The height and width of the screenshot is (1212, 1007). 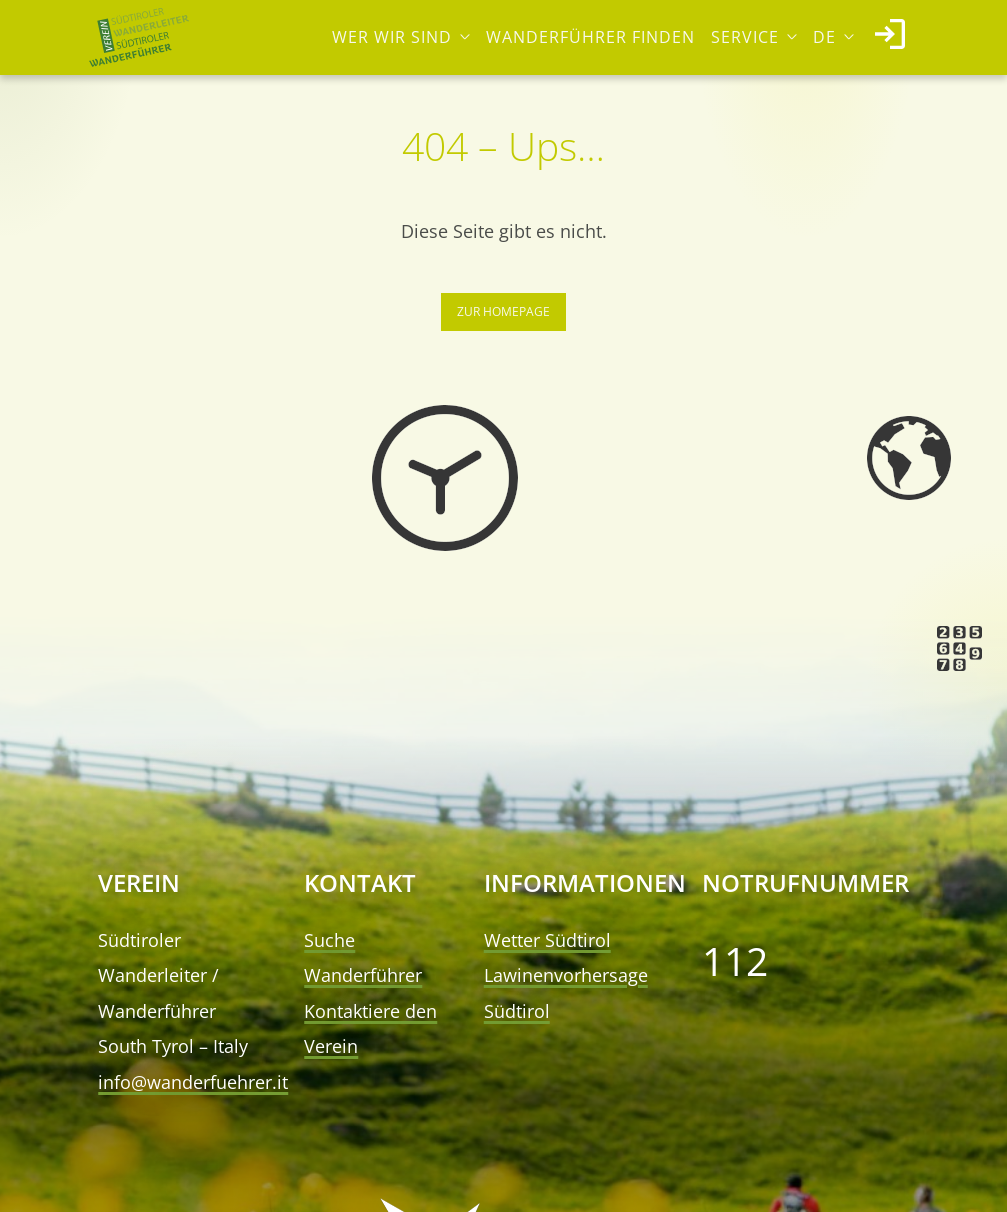 I want to click on open the clock app, so click(x=445, y=478).